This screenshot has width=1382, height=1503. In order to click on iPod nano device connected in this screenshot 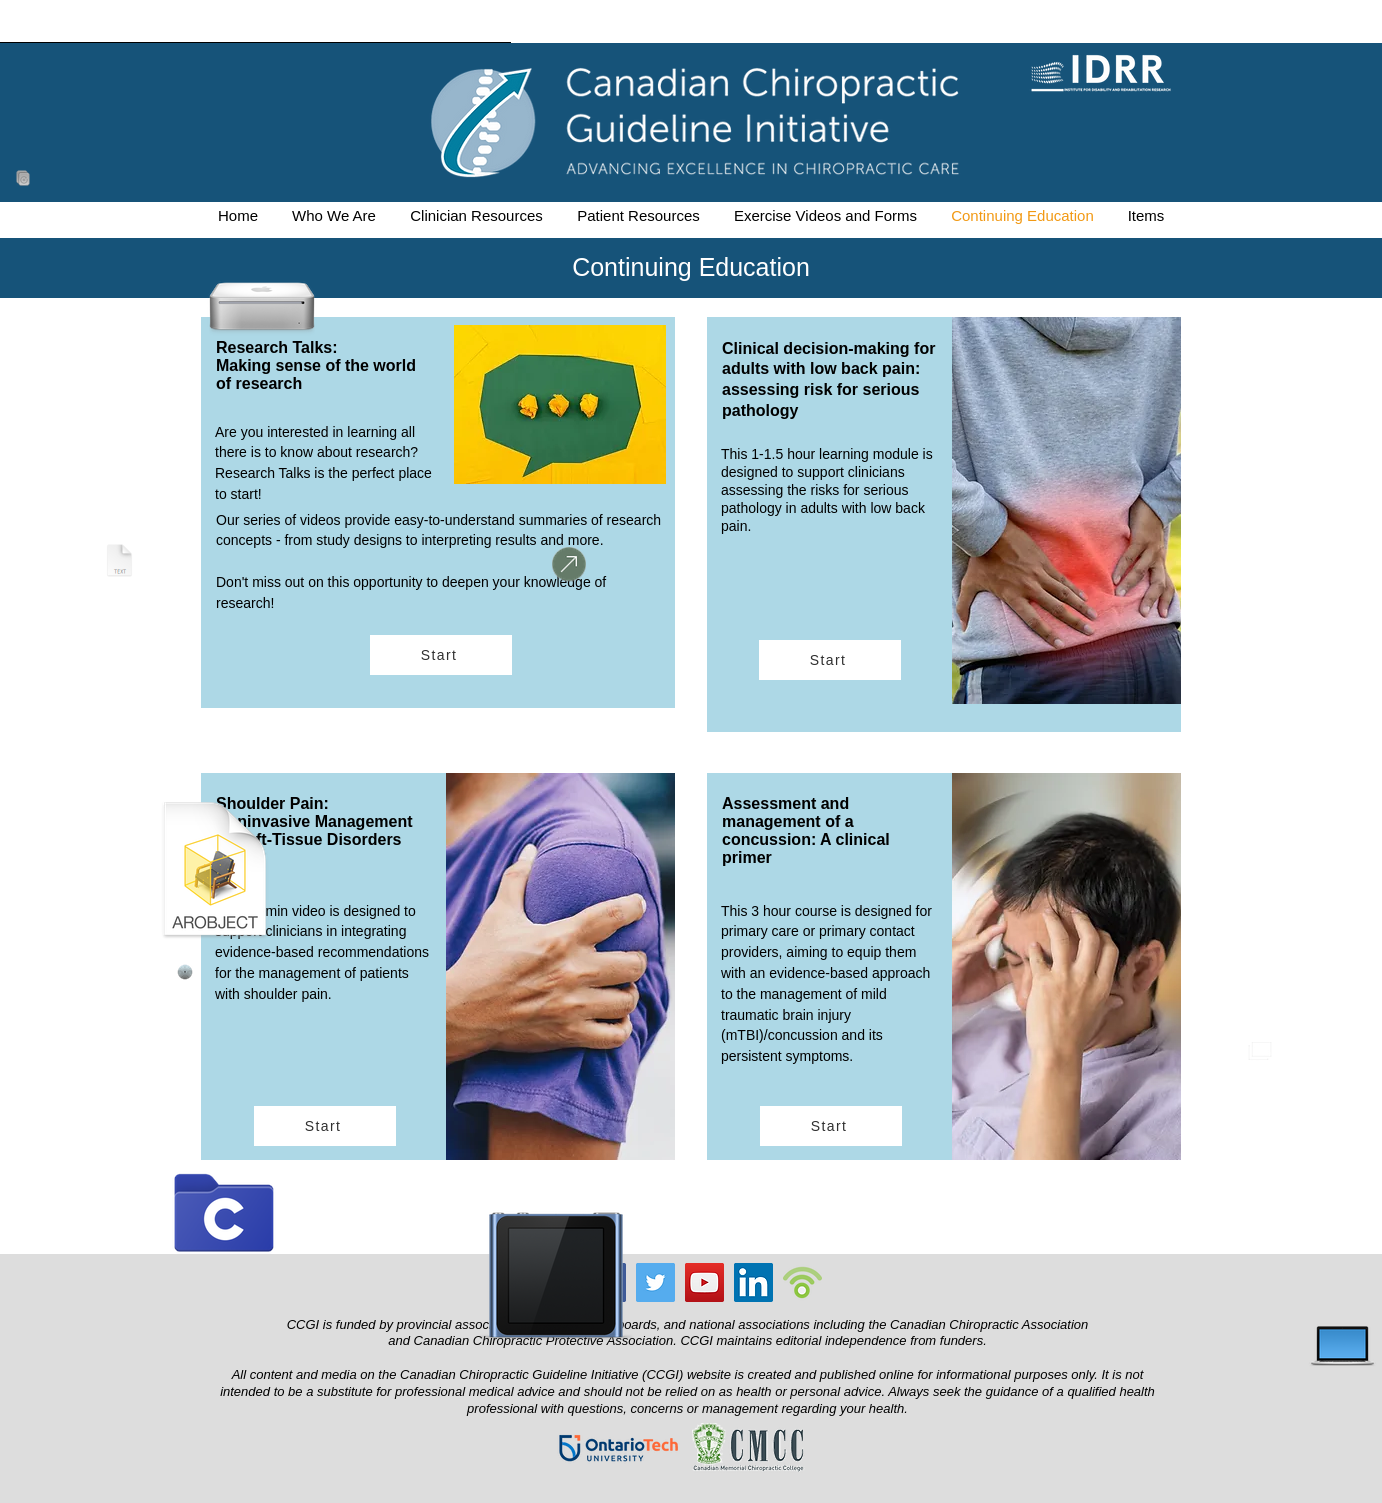, I will do `click(556, 1275)`.